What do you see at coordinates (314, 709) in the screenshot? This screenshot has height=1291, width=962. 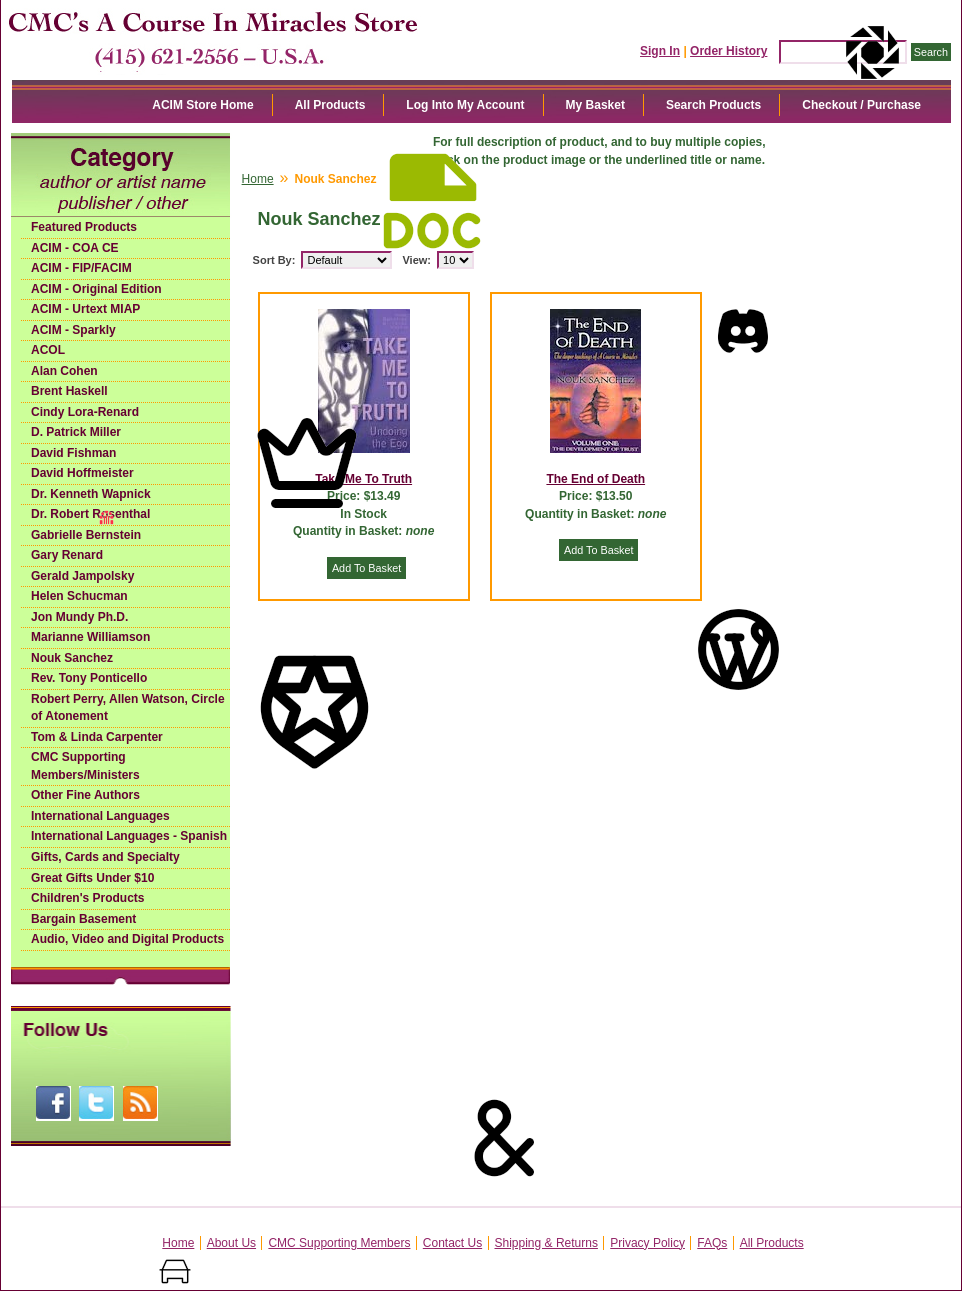 I see `auth0 identity platform logo` at bounding box center [314, 709].